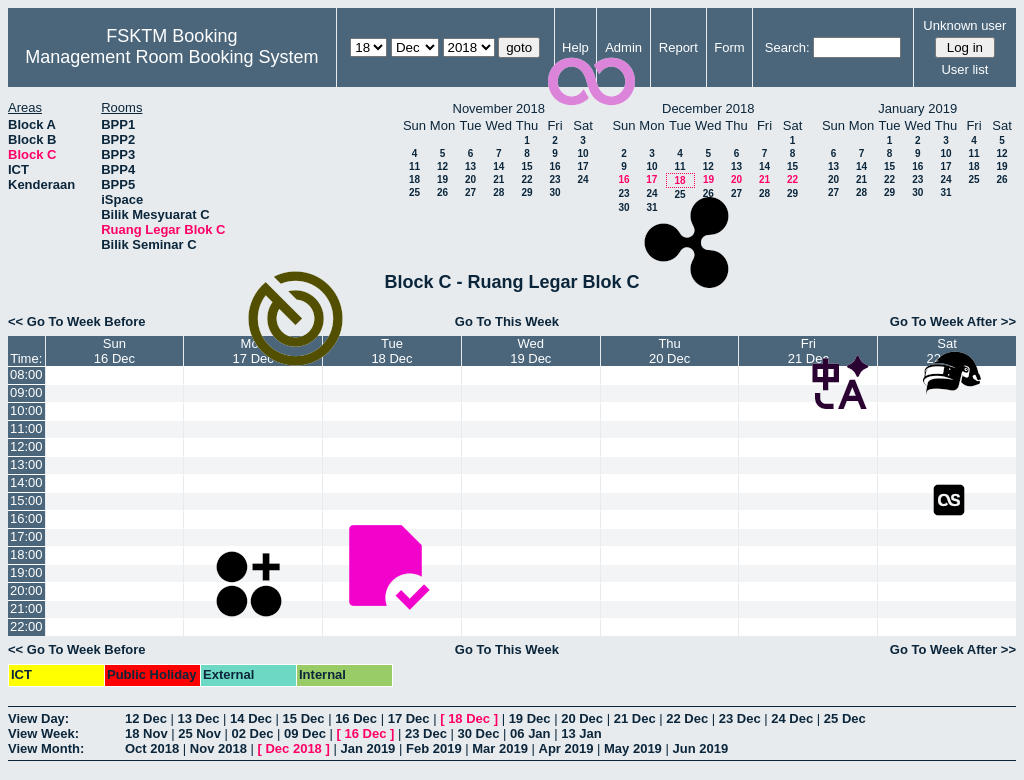  Describe the element at coordinates (249, 584) in the screenshot. I see `add a new app to your collection` at that location.